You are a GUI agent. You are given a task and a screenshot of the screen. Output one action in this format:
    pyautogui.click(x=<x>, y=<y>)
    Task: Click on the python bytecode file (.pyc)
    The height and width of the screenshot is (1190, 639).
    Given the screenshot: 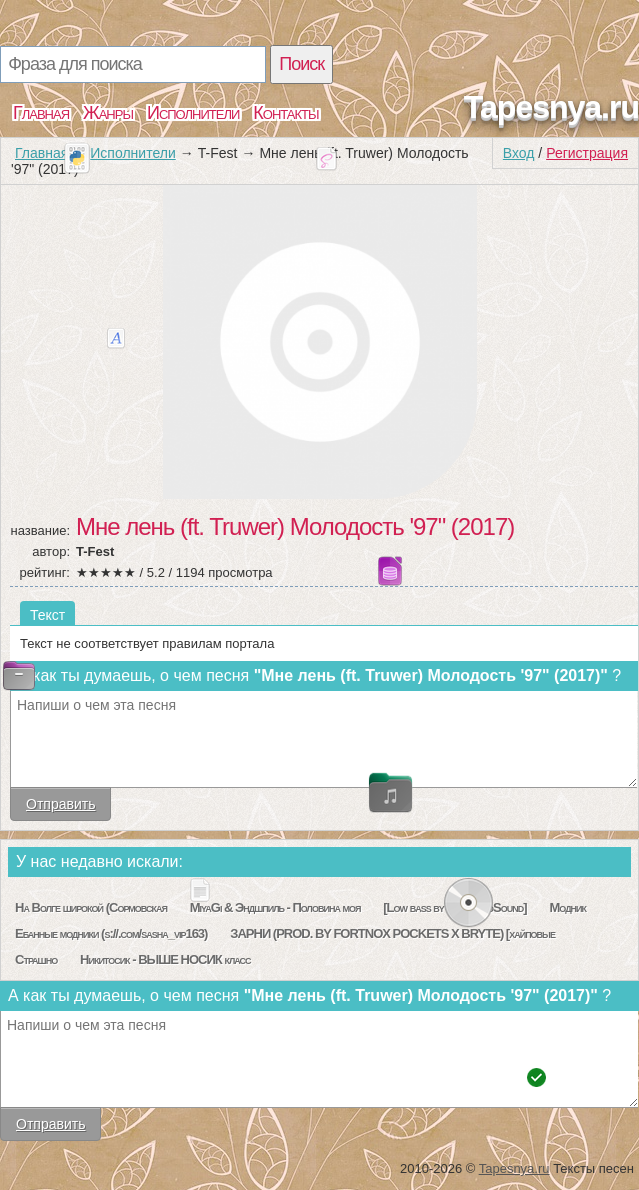 What is the action you would take?
    pyautogui.click(x=77, y=158)
    